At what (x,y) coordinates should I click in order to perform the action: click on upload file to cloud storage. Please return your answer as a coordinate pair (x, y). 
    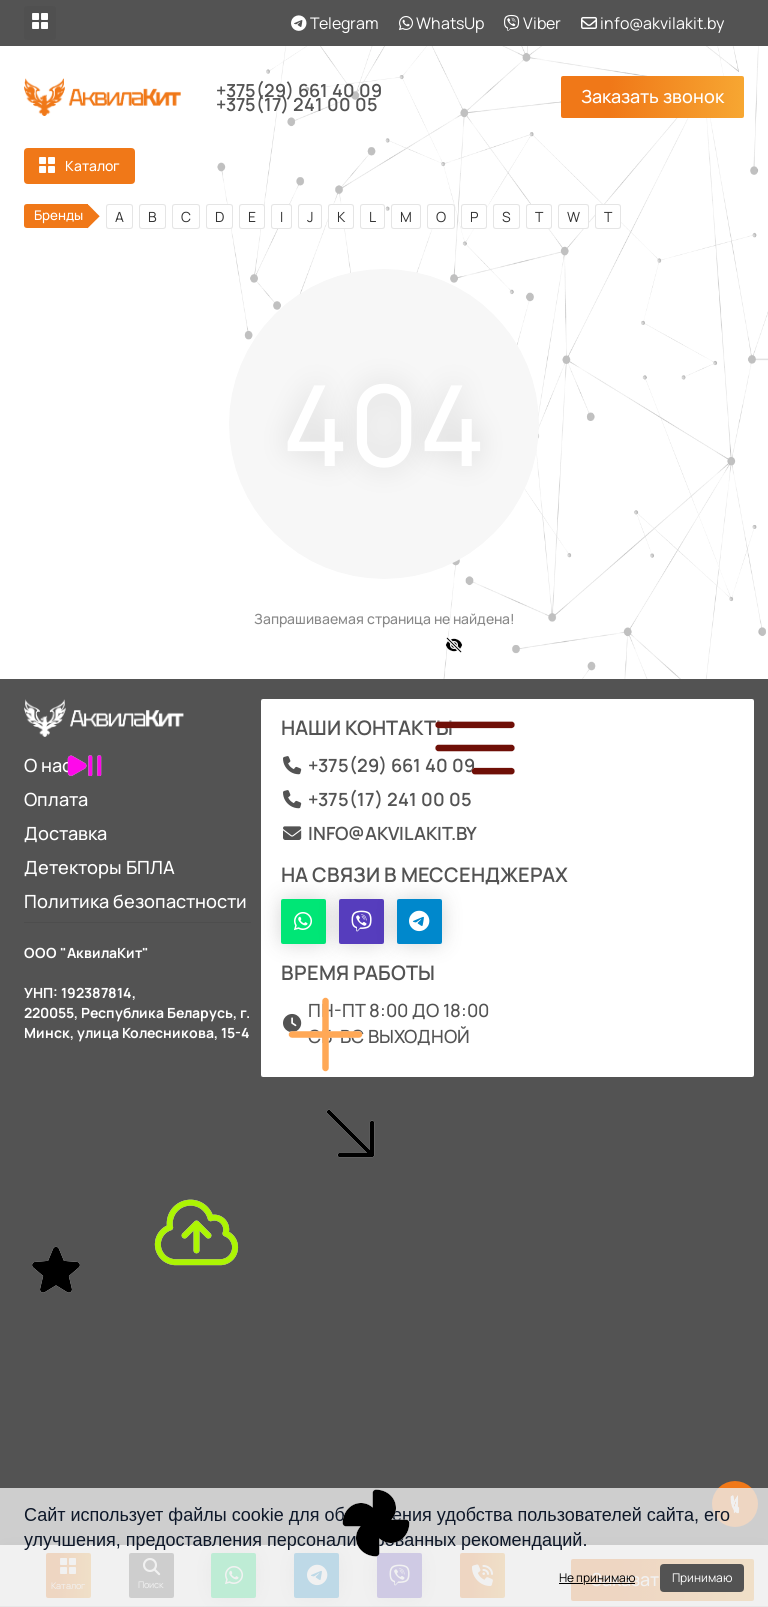
    Looking at the image, I should click on (196, 1232).